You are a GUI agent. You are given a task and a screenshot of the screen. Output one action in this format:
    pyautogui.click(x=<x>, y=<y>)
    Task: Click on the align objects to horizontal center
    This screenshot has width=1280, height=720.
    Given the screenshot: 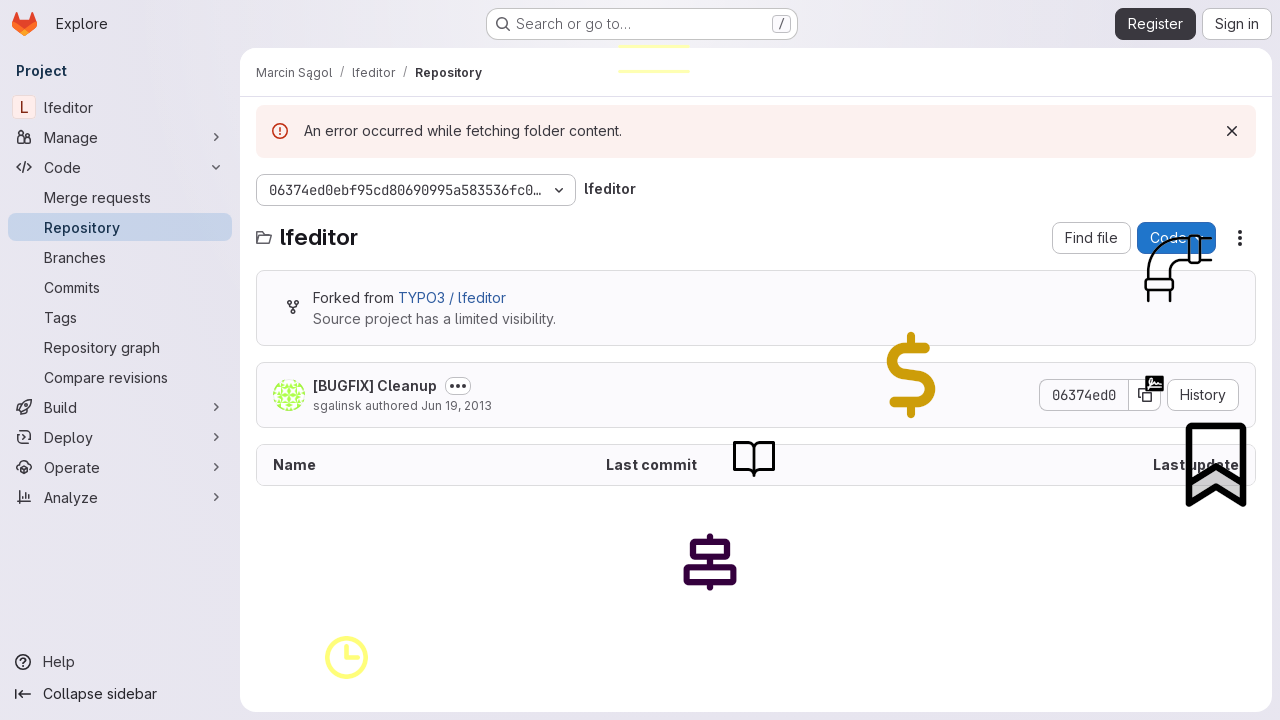 What is the action you would take?
    pyautogui.click(x=710, y=562)
    